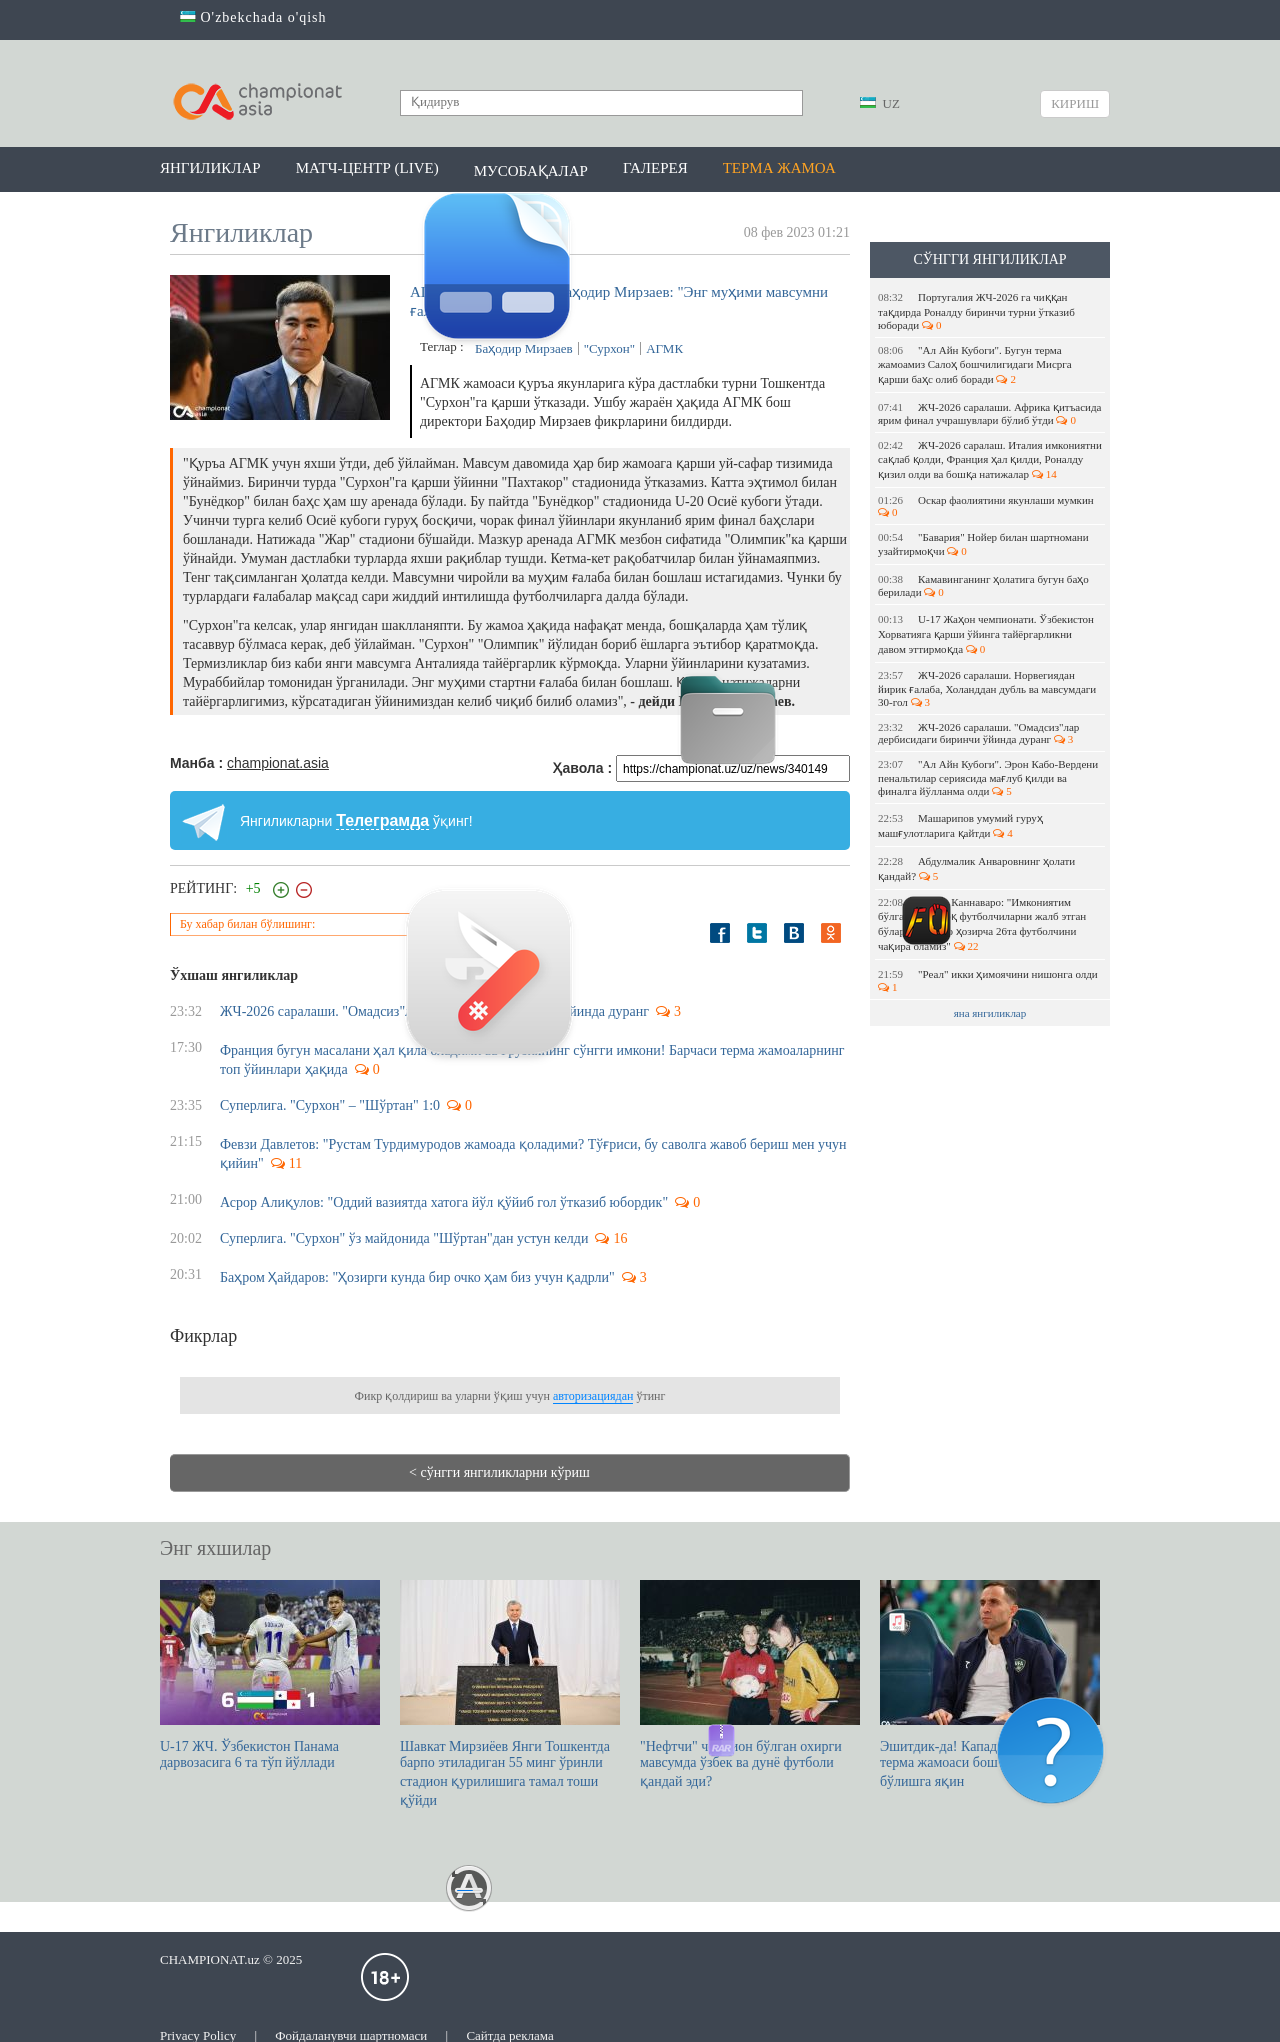  Describe the element at coordinates (1050, 1750) in the screenshot. I see `open the help center or documentation` at that location.